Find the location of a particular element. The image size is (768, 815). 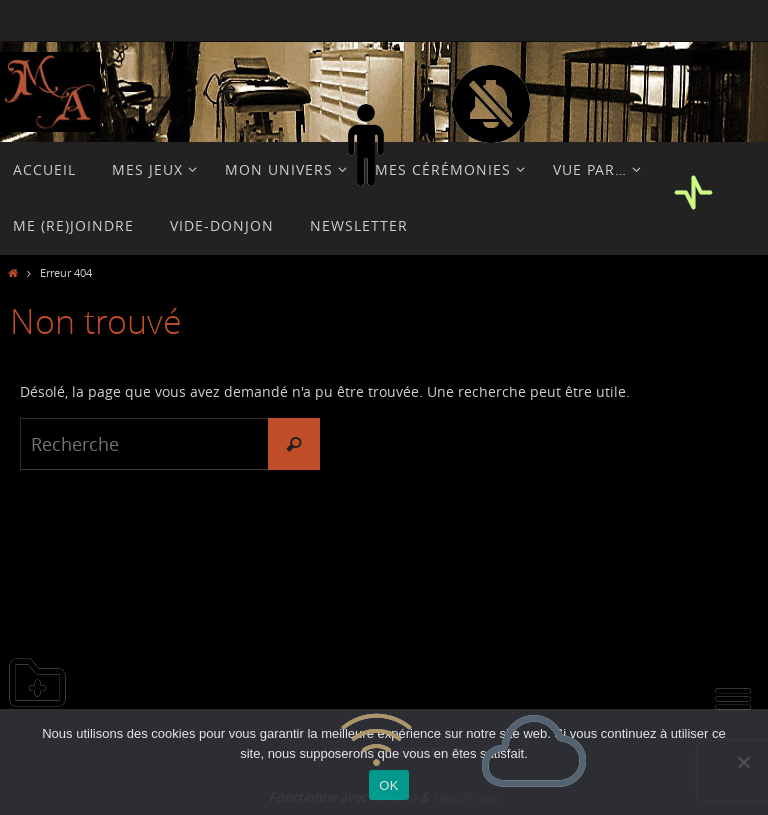

strong wifi signal strength is located at coordinates (376, 738).